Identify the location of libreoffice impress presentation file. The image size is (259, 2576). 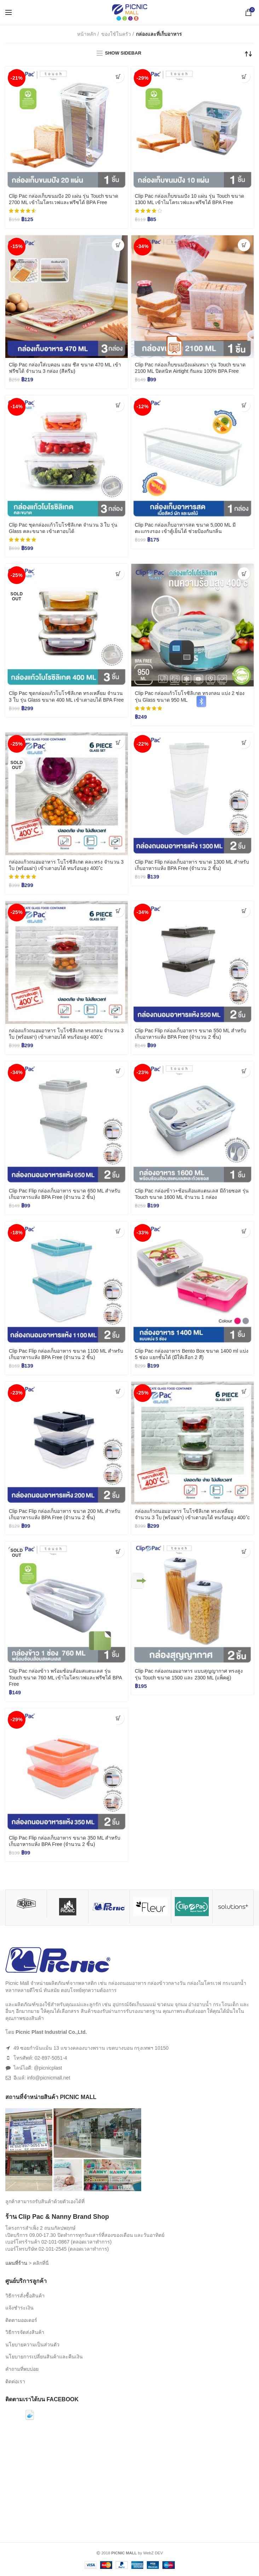
(174, 346).